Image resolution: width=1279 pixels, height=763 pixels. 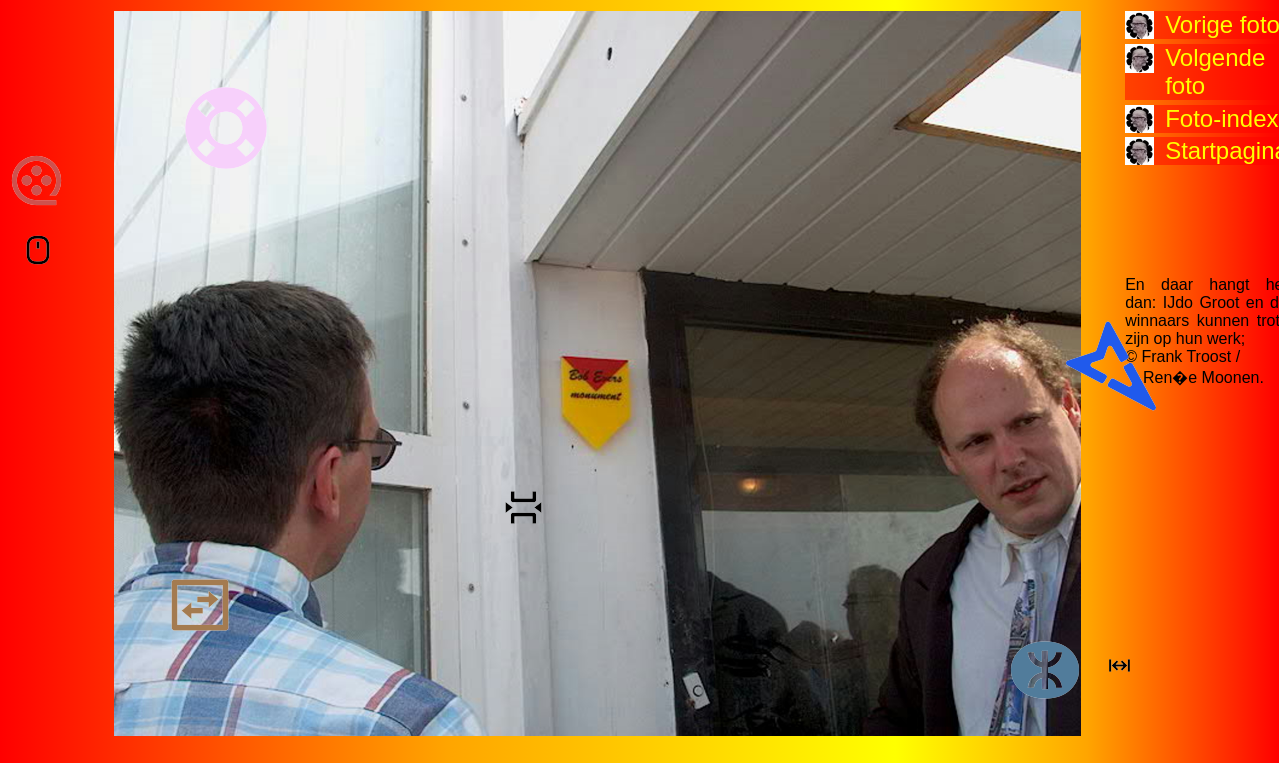 What do you see at coordinates (38, 250) in the screenshot?
I see `indicates mouse input device connected` at bounding box center [38, 250].